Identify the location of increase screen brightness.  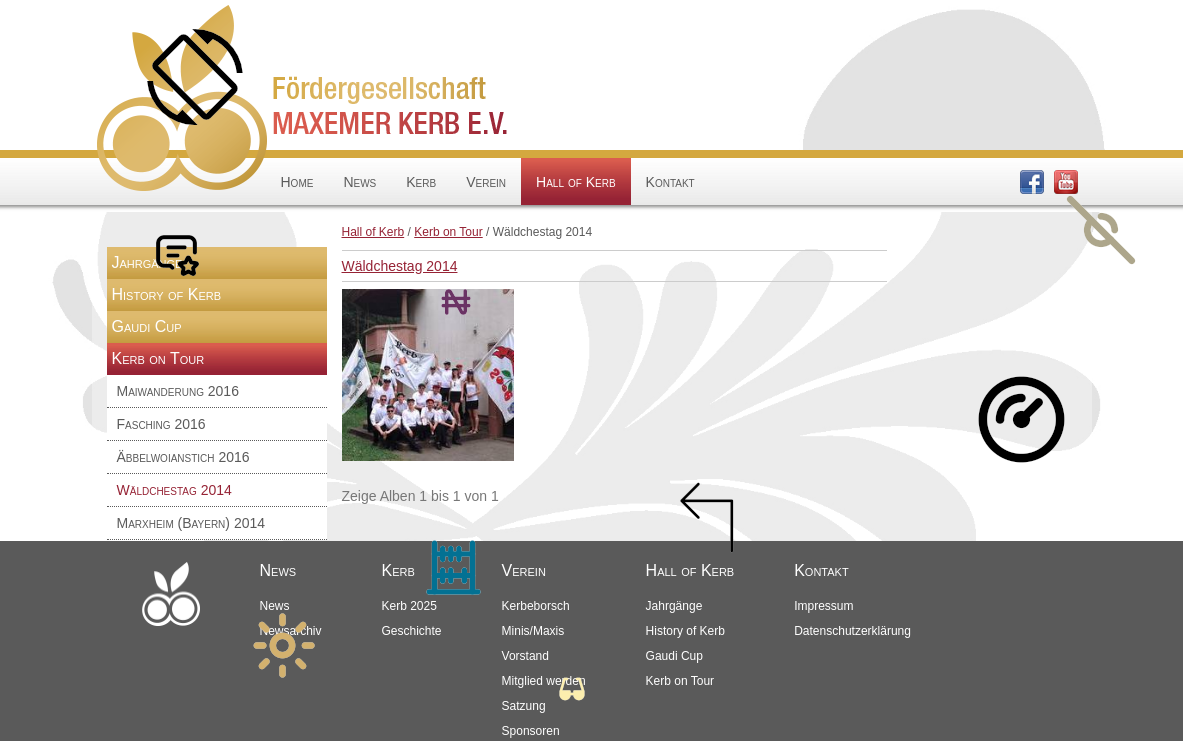
(282, 645).